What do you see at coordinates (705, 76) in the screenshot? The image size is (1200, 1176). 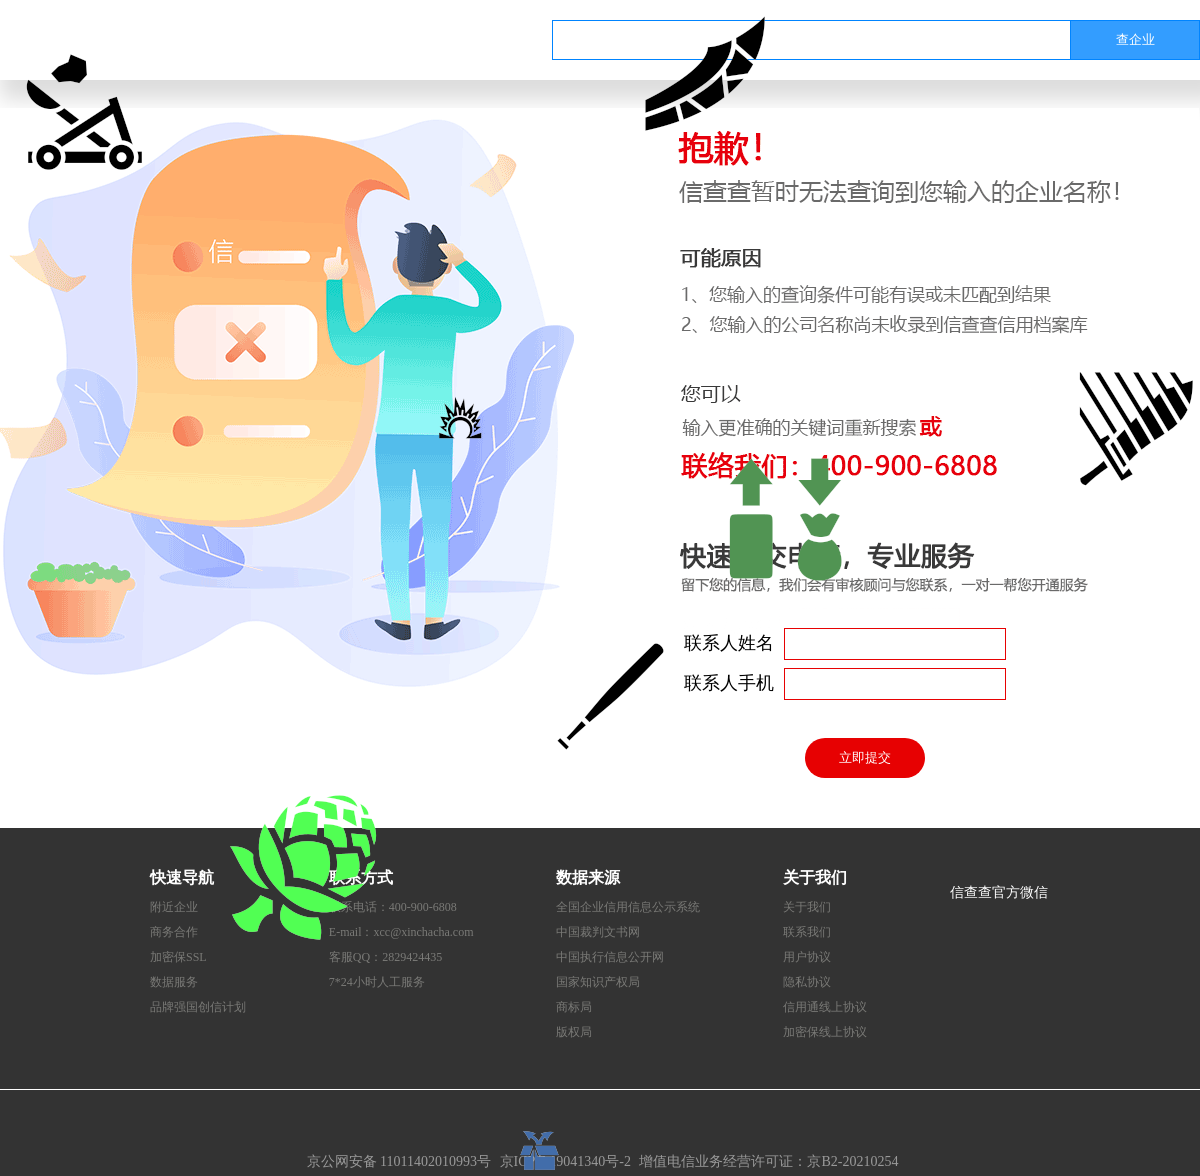 I see `indicates a broken or damaged weapon` at bounding box center [705, 76].